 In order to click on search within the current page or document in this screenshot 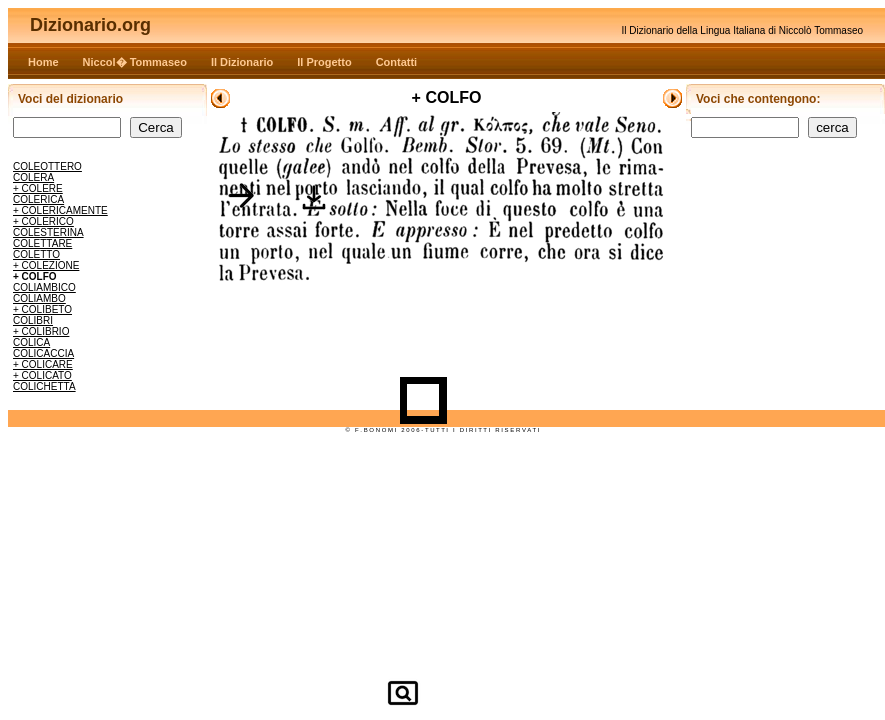, I will do `click(403, 693)`.